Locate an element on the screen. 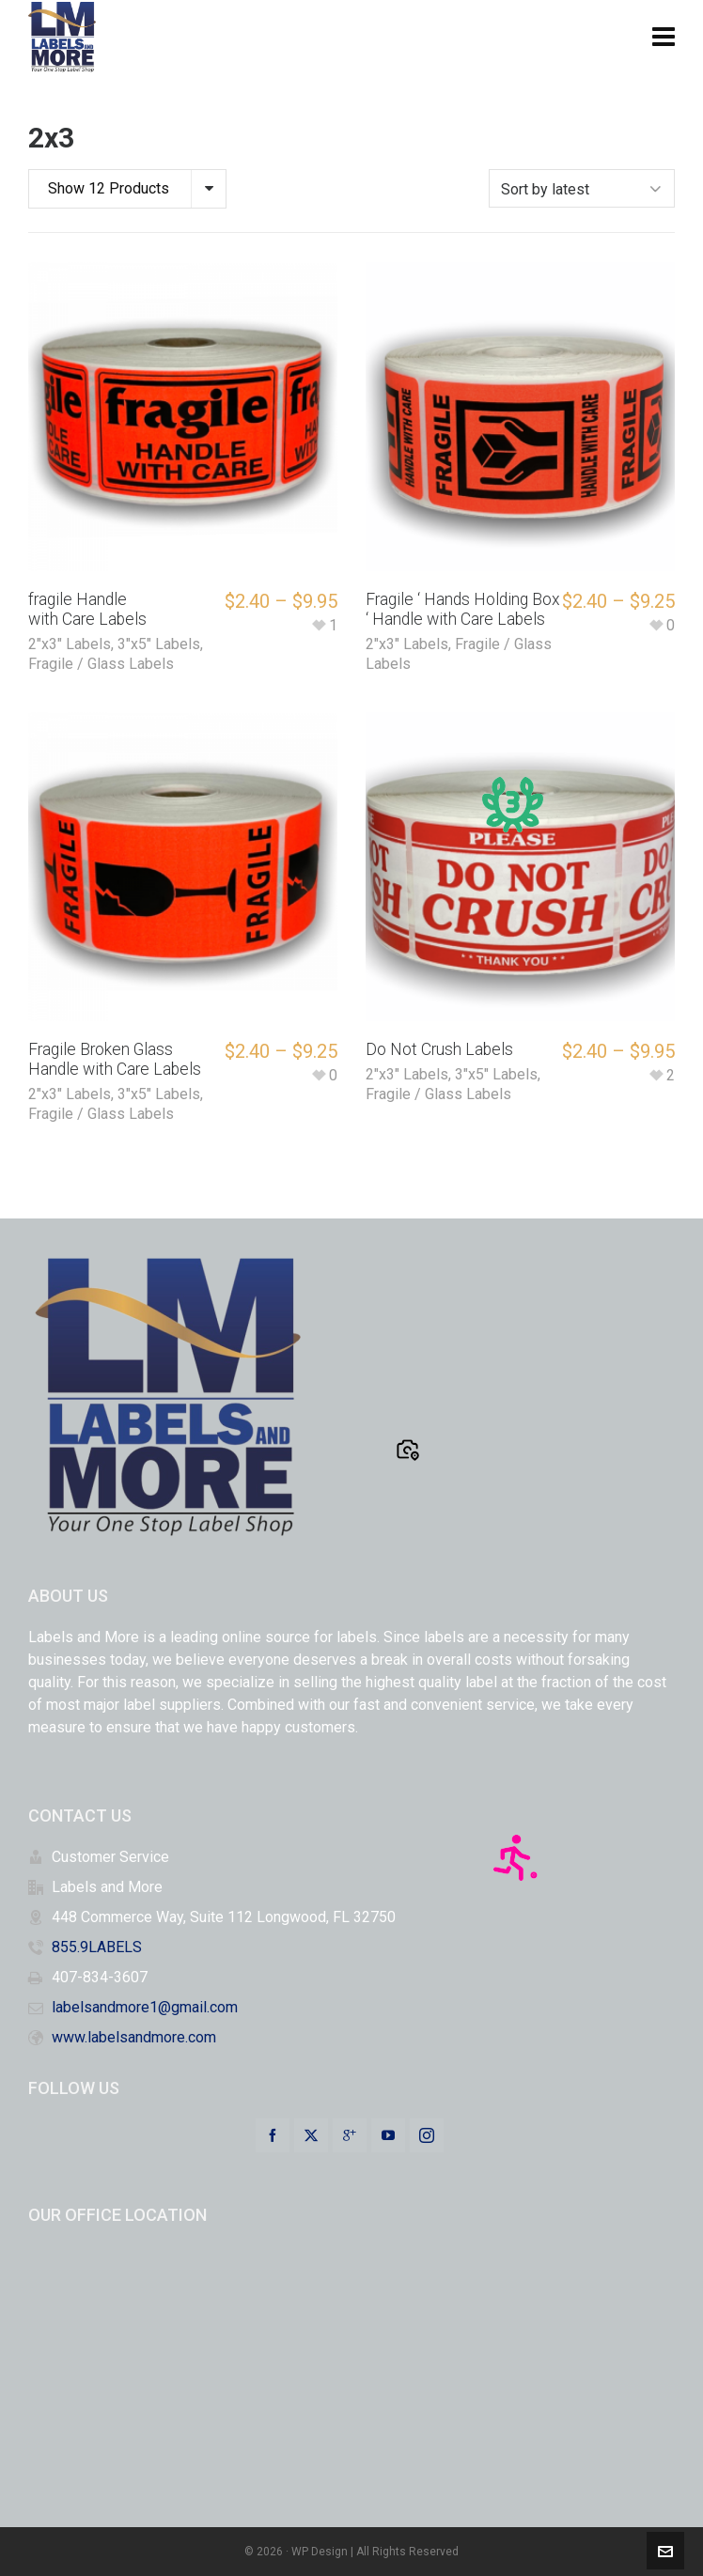 This screenshot has height=2576, width=703. third place ranking or award is located at coordinates (512, 804).